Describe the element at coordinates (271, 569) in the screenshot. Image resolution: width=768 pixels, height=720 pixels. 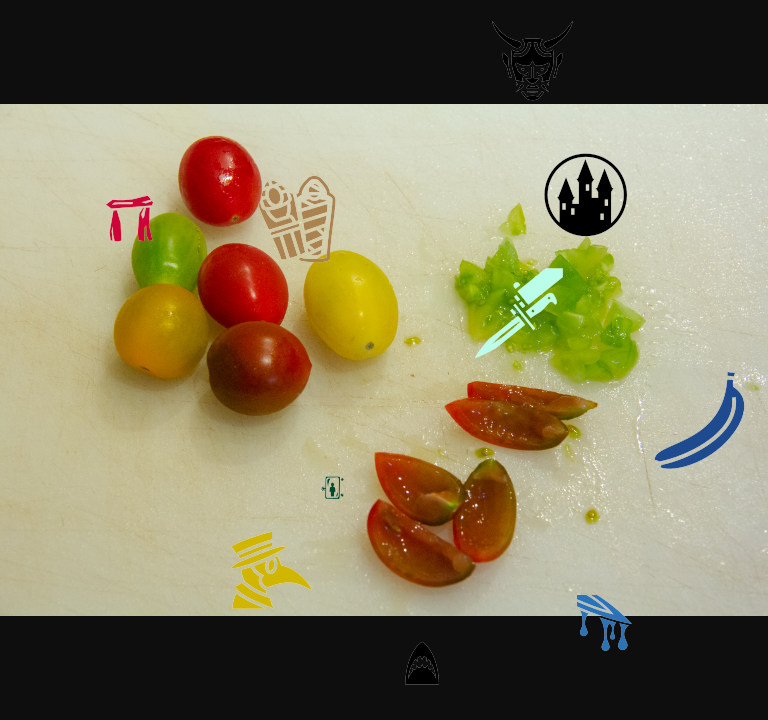
I see `view plague doctor character profile` at that location.